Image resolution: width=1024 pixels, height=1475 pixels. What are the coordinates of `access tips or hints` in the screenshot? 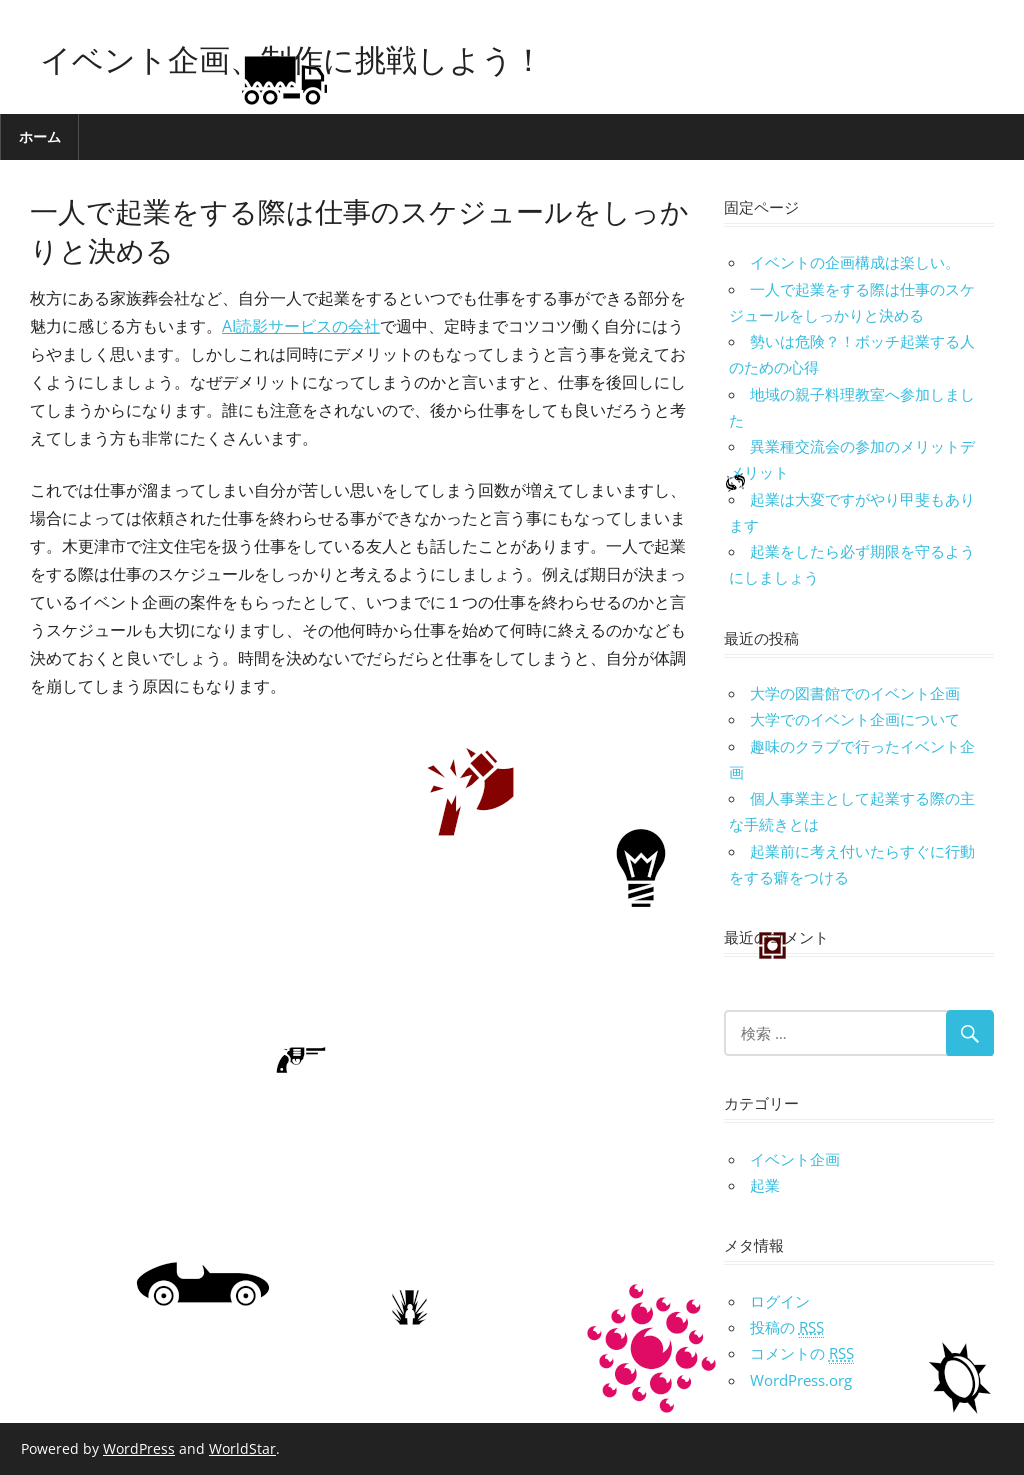 It's located at (642, 868).